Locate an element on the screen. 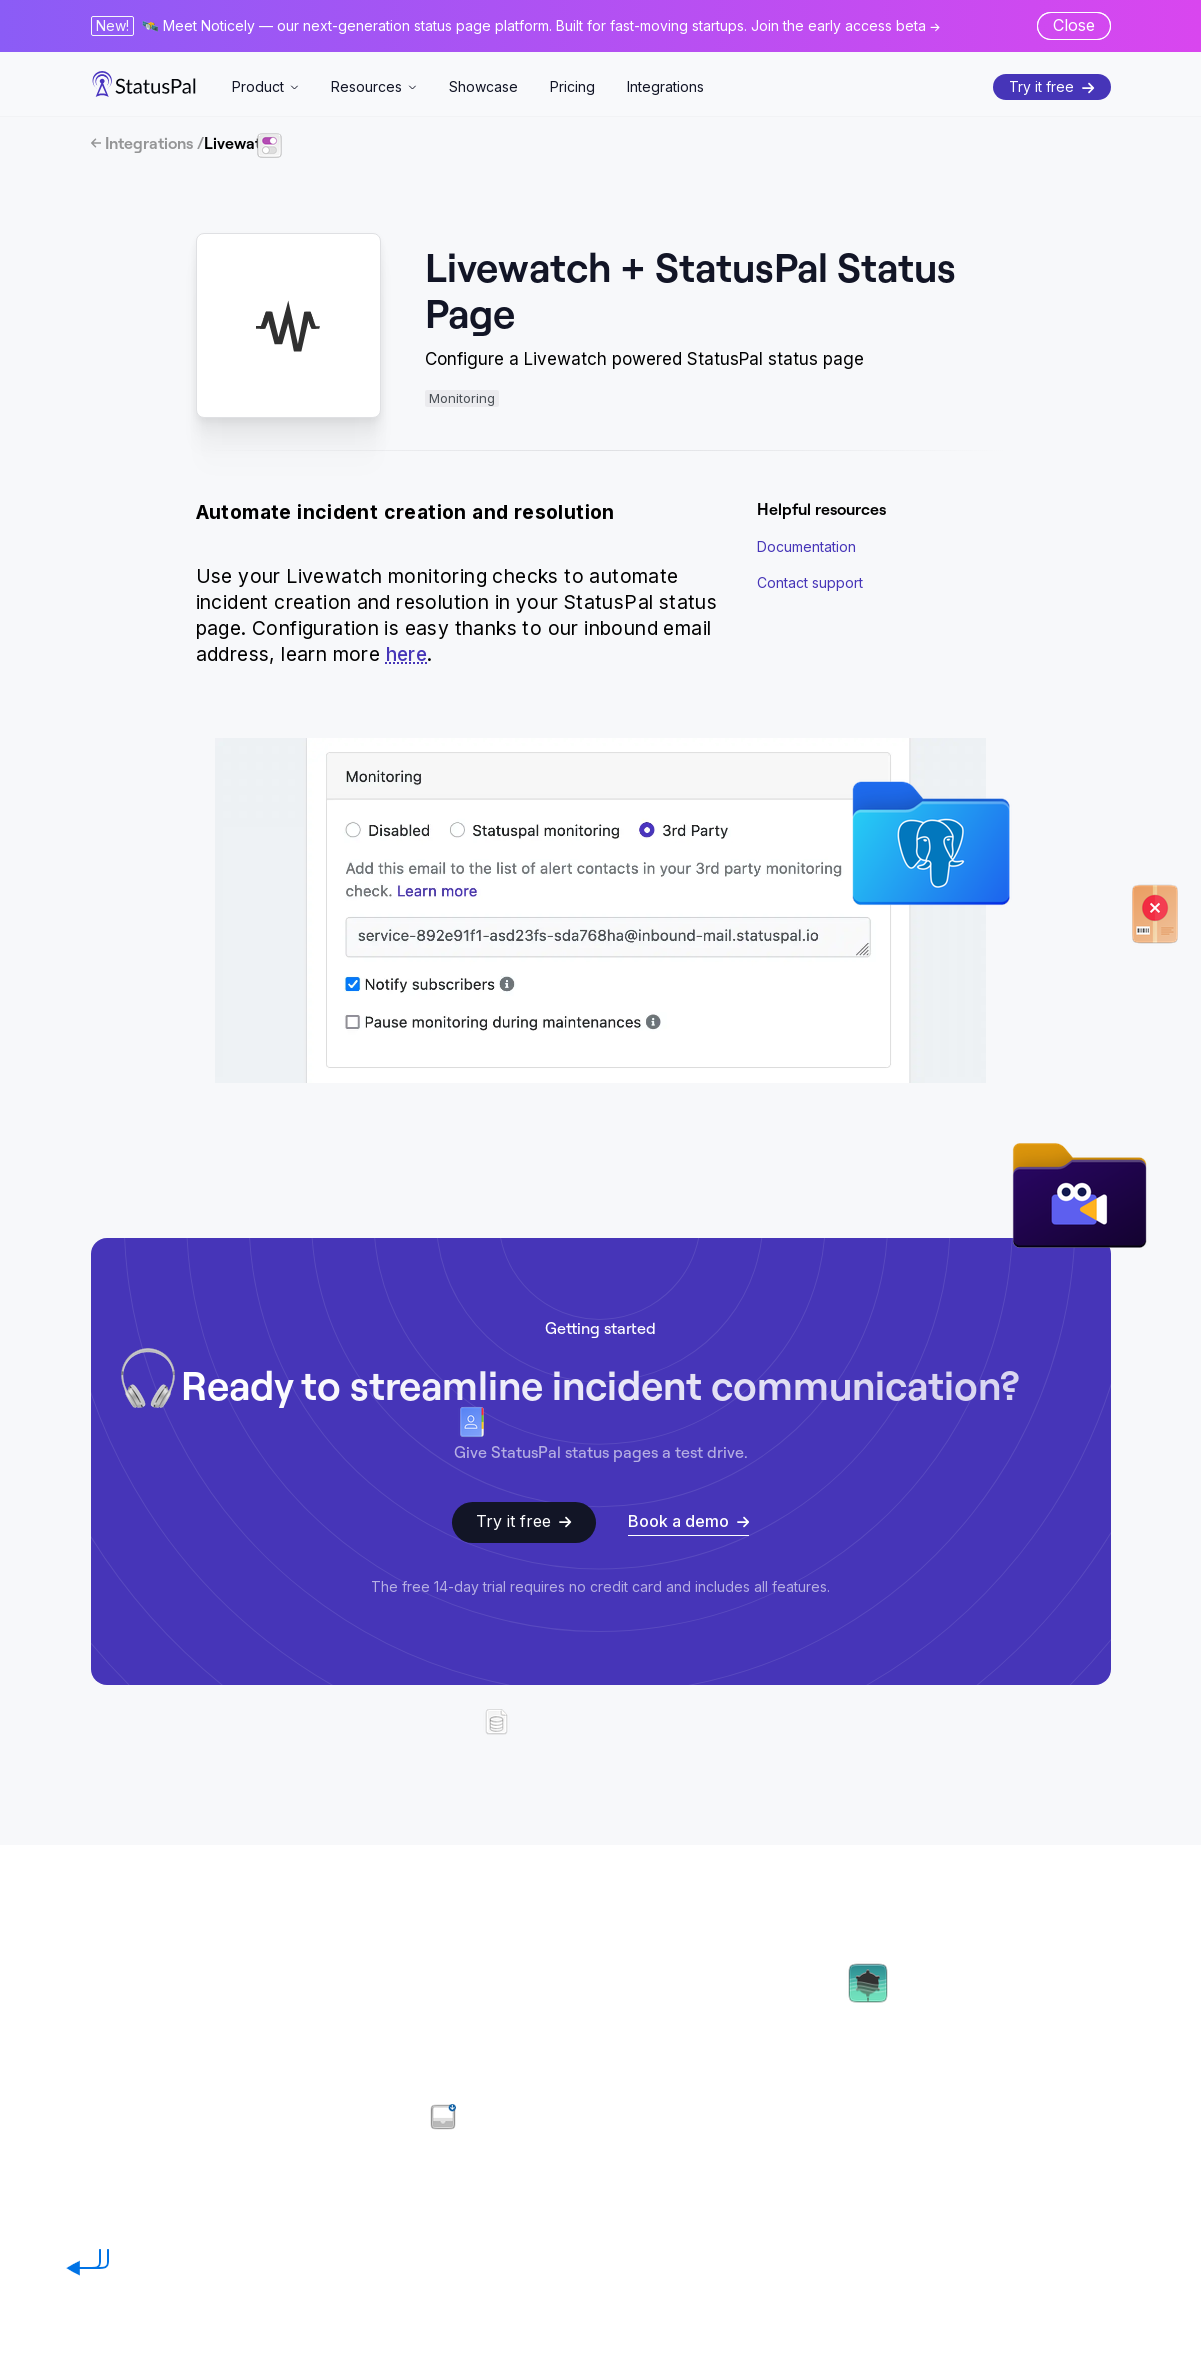 The height and width of the screenshot is (2368, 1201). open wondershare anireel project folder is located at coordinates (1079, 1199).